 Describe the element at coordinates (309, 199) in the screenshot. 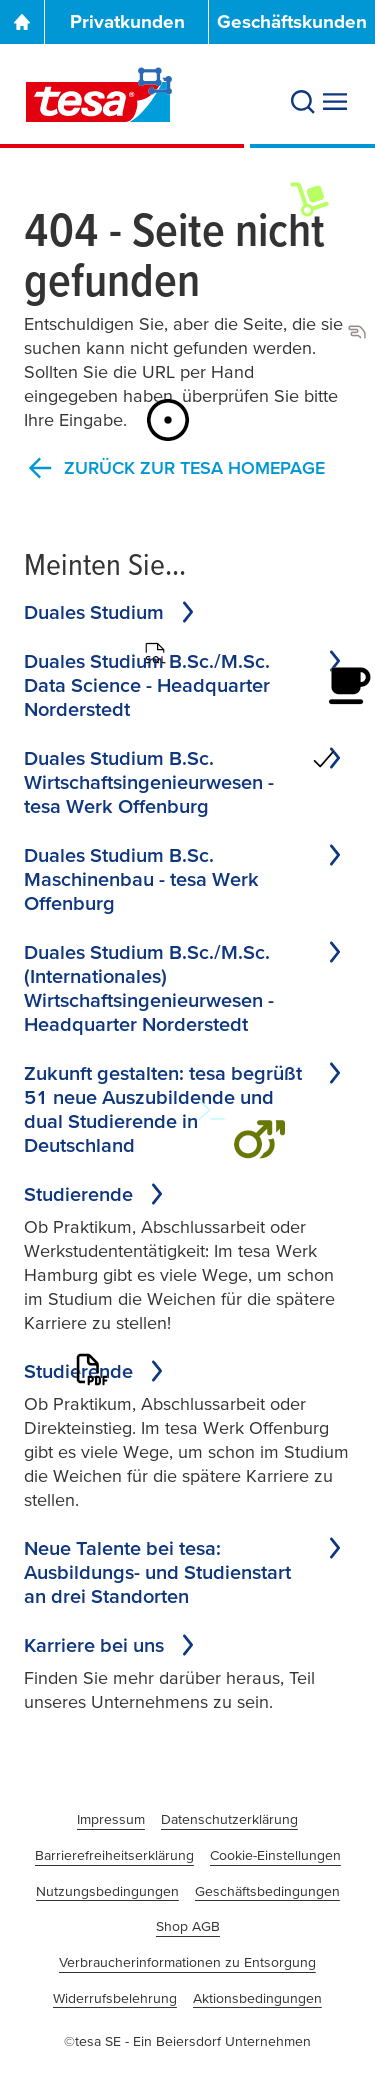

I see `access shipping or delivery options` at that location.